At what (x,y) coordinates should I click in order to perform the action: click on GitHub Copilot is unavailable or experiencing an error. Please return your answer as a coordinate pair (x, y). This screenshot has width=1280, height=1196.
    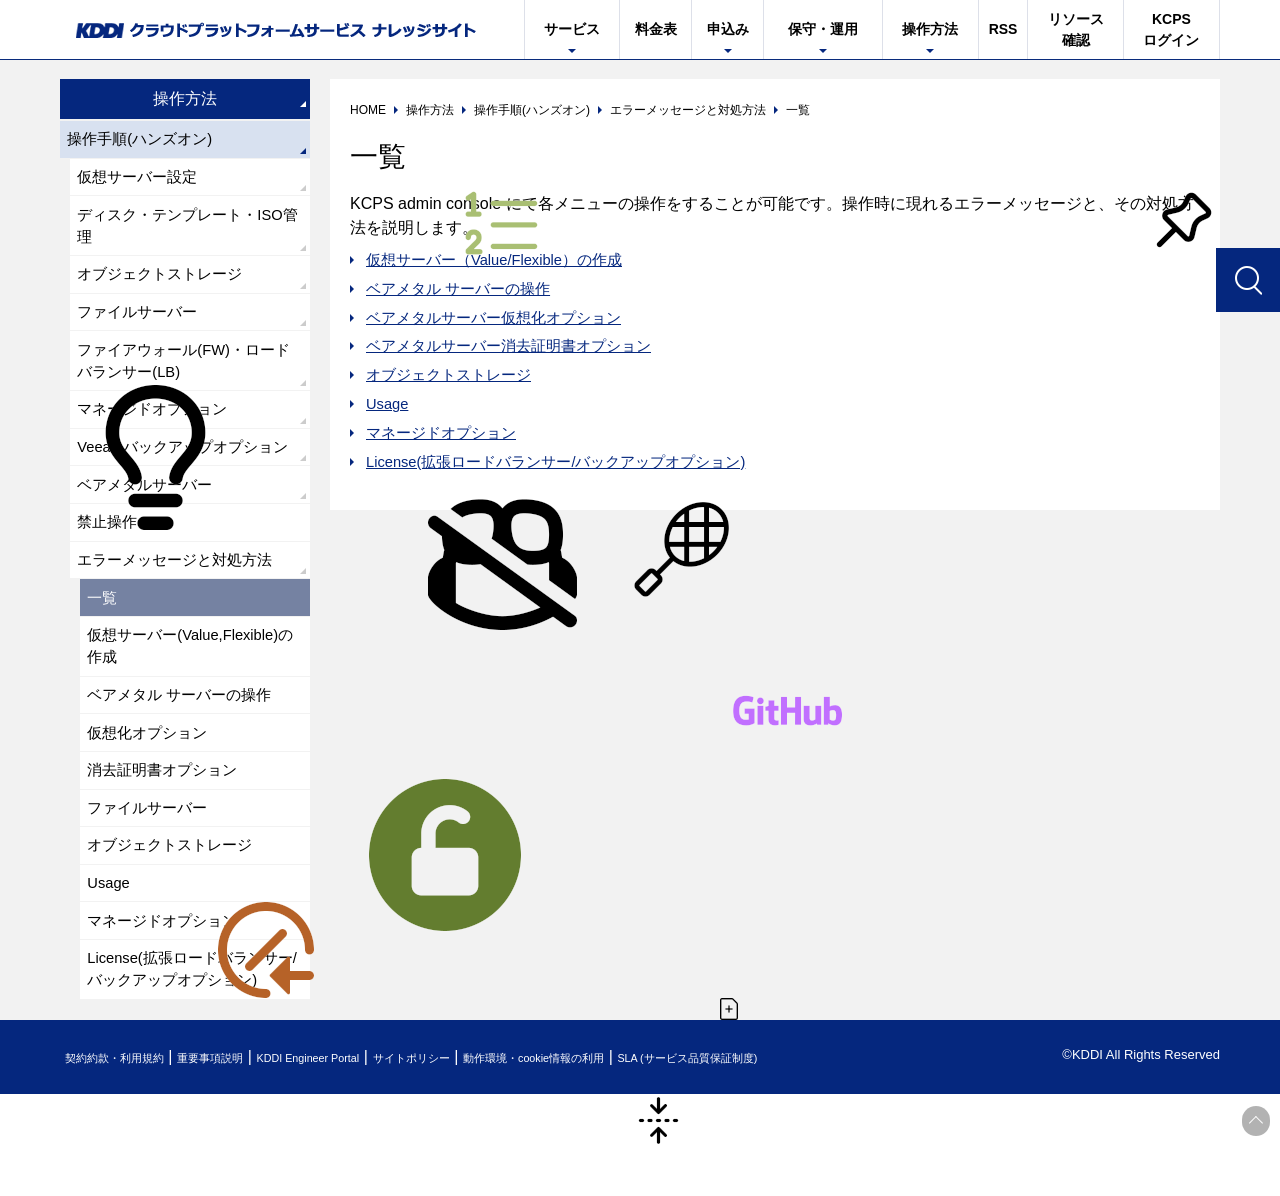
    Looking at the image, I should click on (502, 564).